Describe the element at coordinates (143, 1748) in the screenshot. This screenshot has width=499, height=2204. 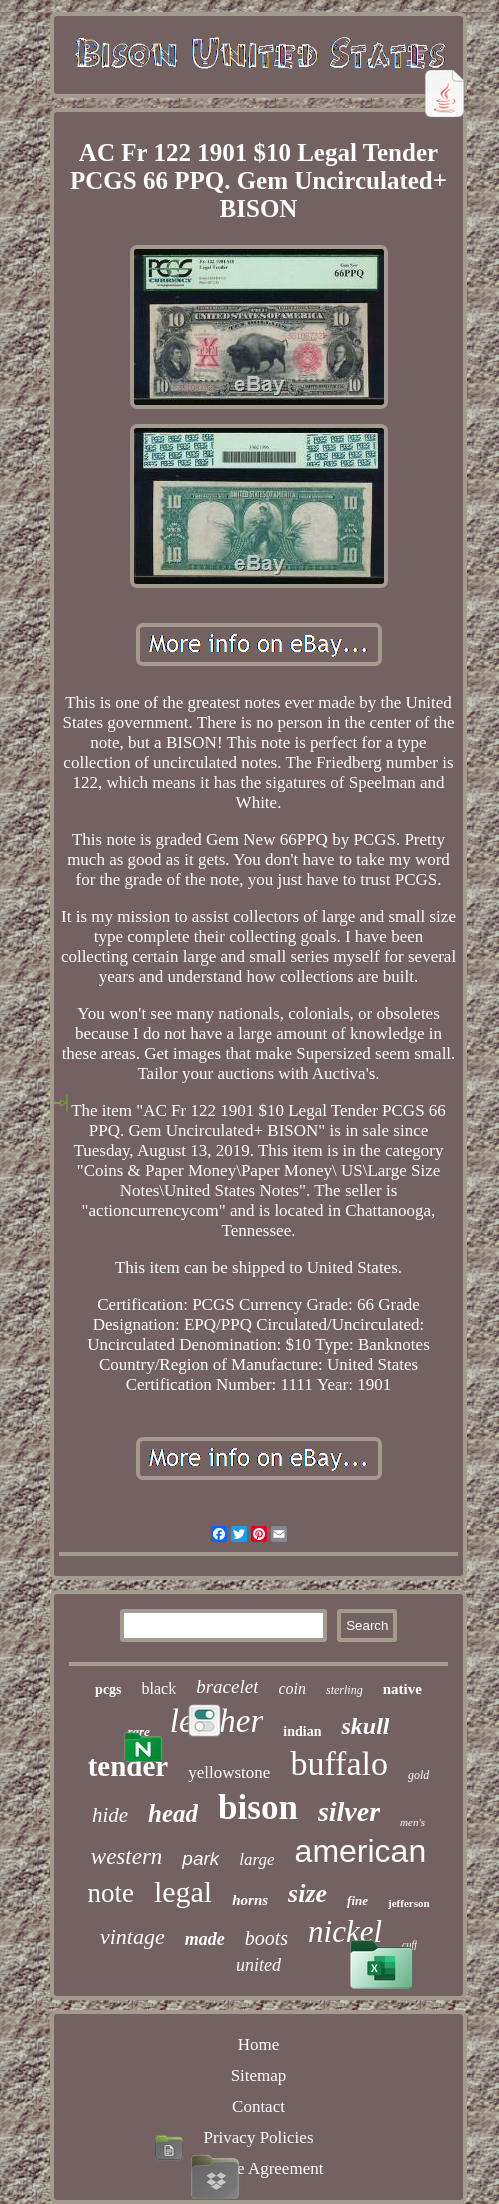
I see `open nginx configuration files folder` at that location.